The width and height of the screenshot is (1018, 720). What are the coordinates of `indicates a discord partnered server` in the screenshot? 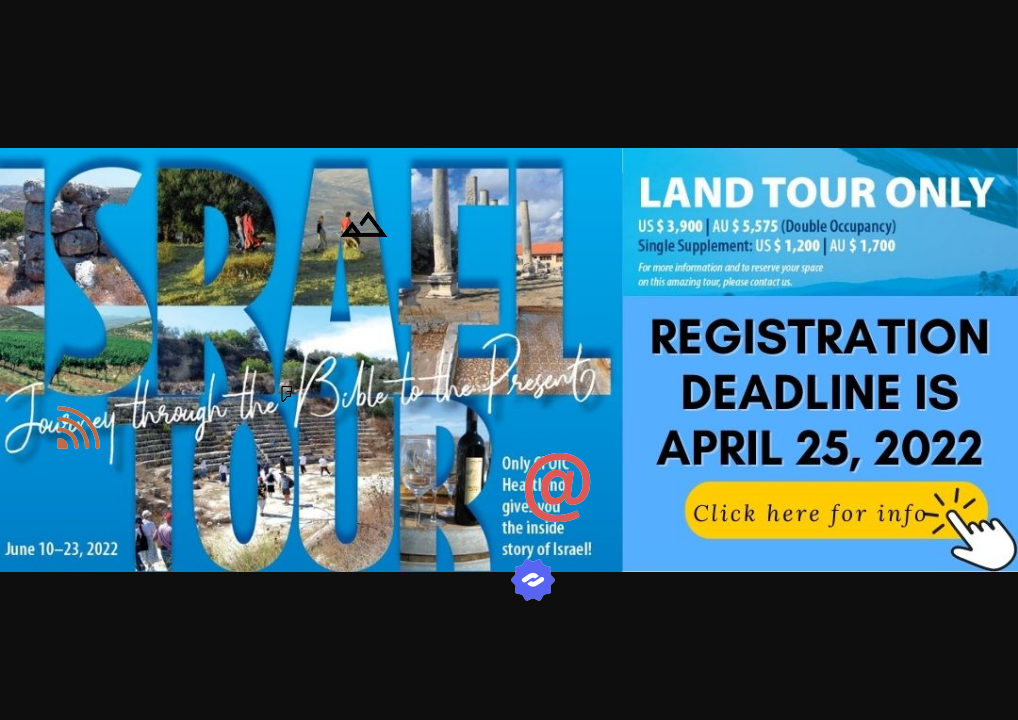 It's located at (533, 580).